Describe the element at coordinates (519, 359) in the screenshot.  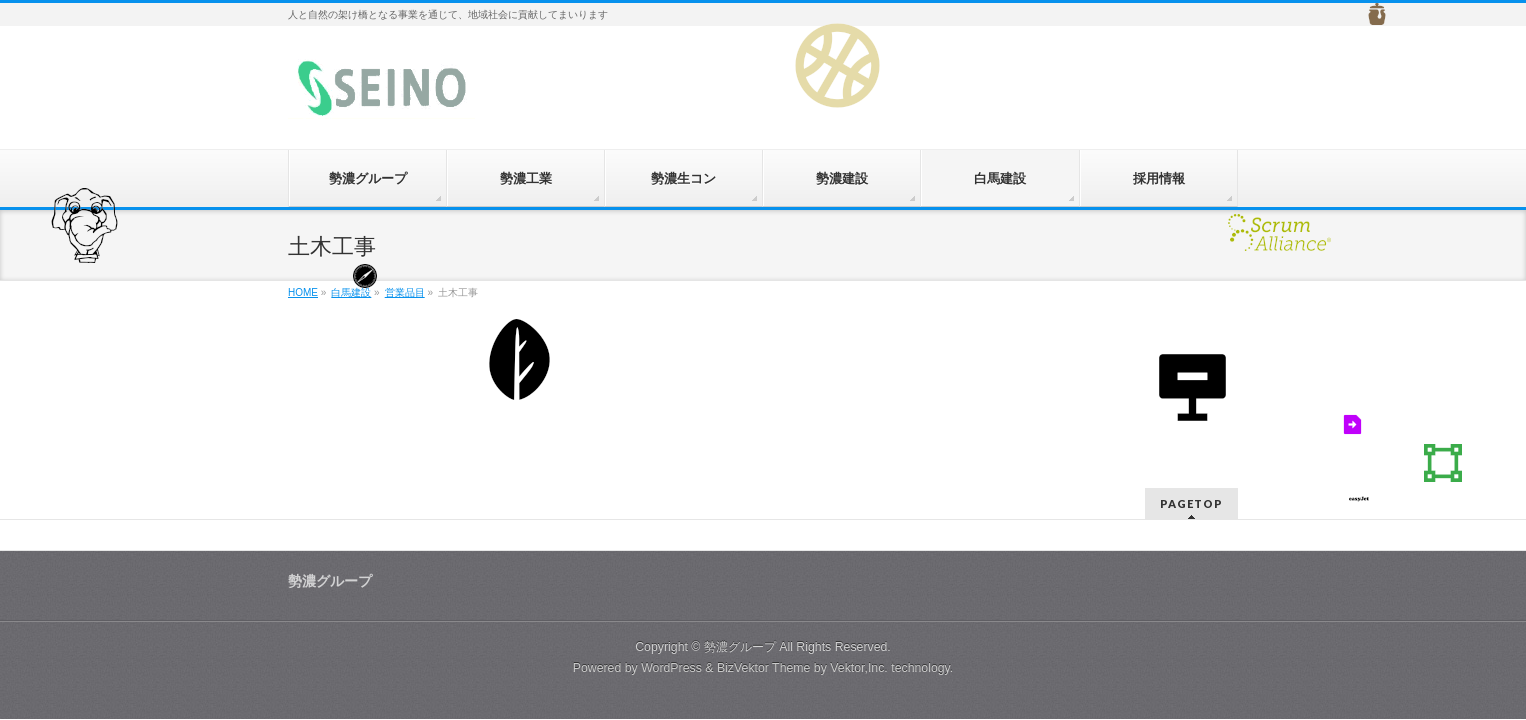
I see `october cms logo` at that location.